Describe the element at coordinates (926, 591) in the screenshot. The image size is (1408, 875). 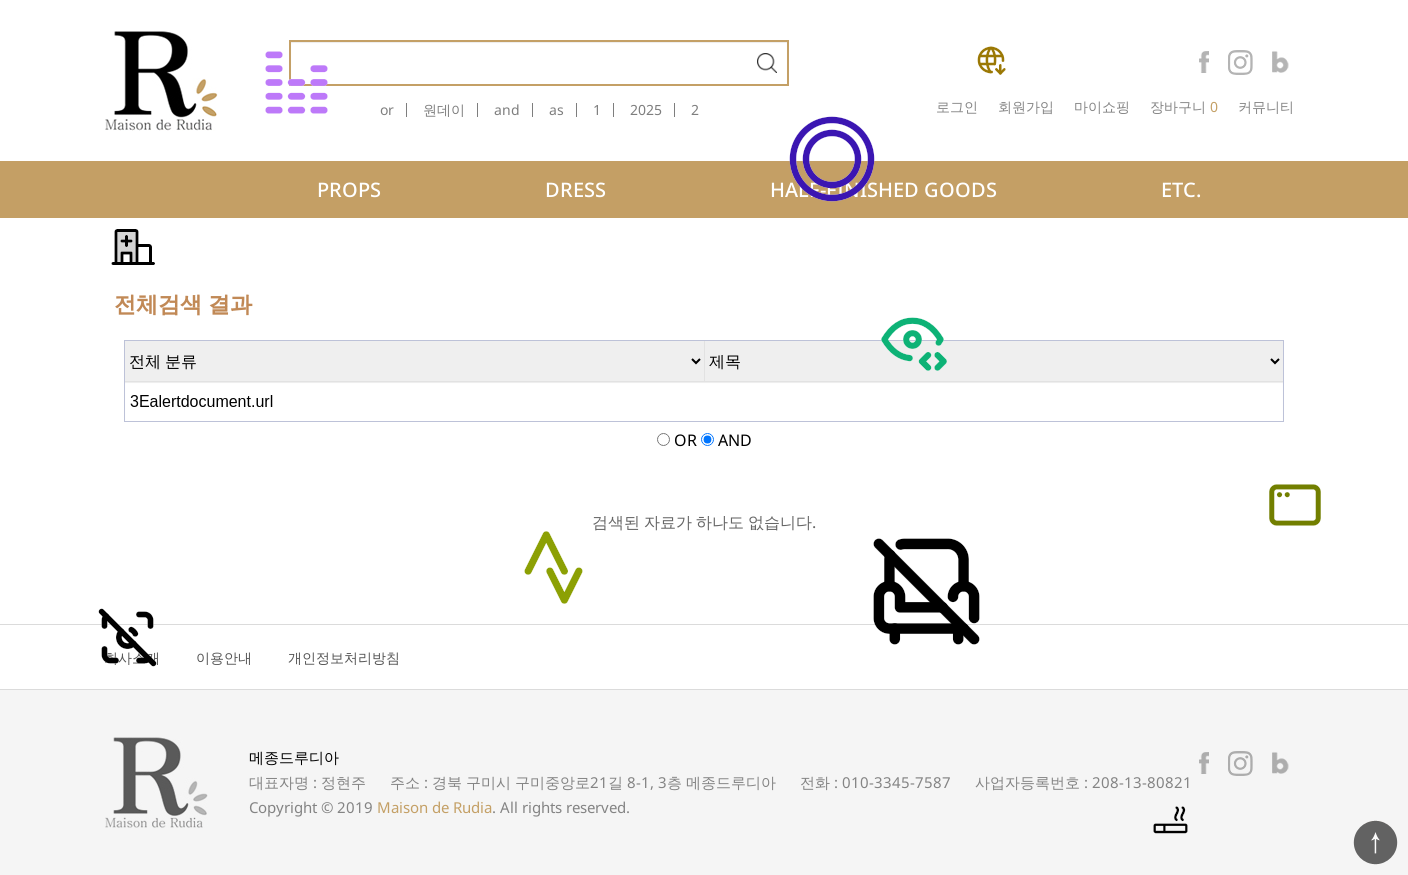
I see `seating unavailable` at that location.